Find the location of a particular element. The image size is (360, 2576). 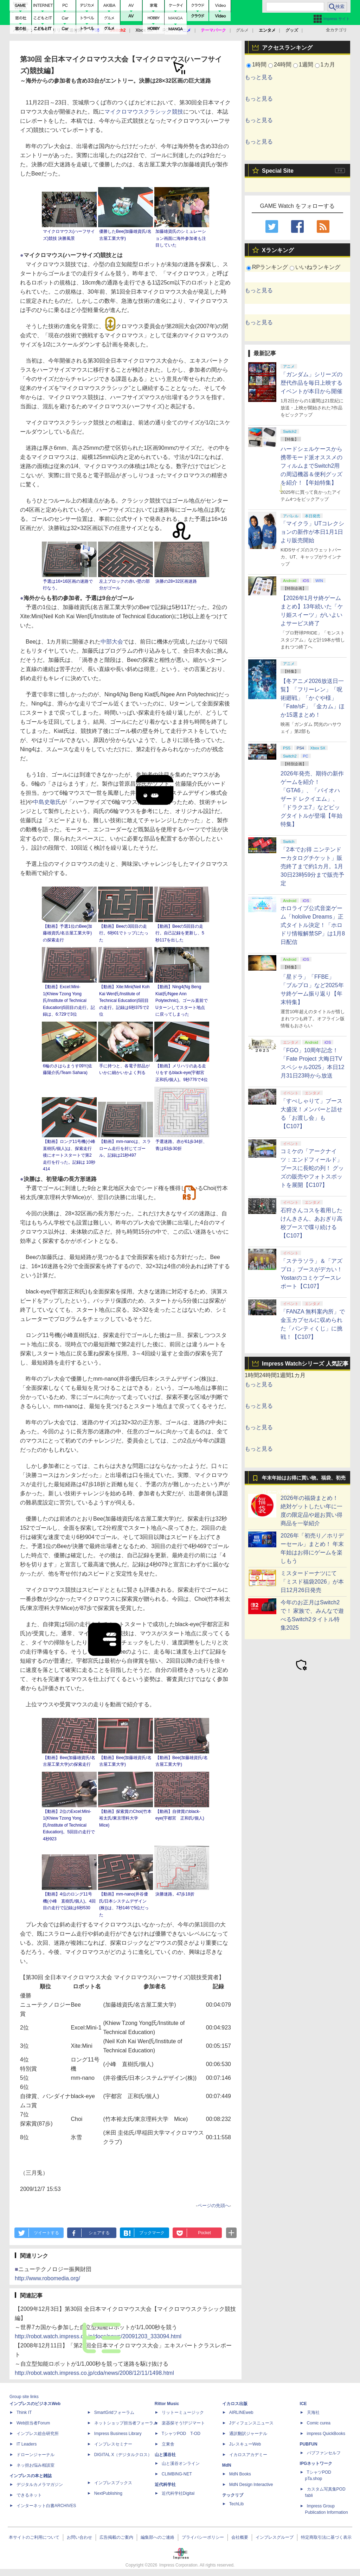

scroll up or down on the page is located at coordinates (110, 324).